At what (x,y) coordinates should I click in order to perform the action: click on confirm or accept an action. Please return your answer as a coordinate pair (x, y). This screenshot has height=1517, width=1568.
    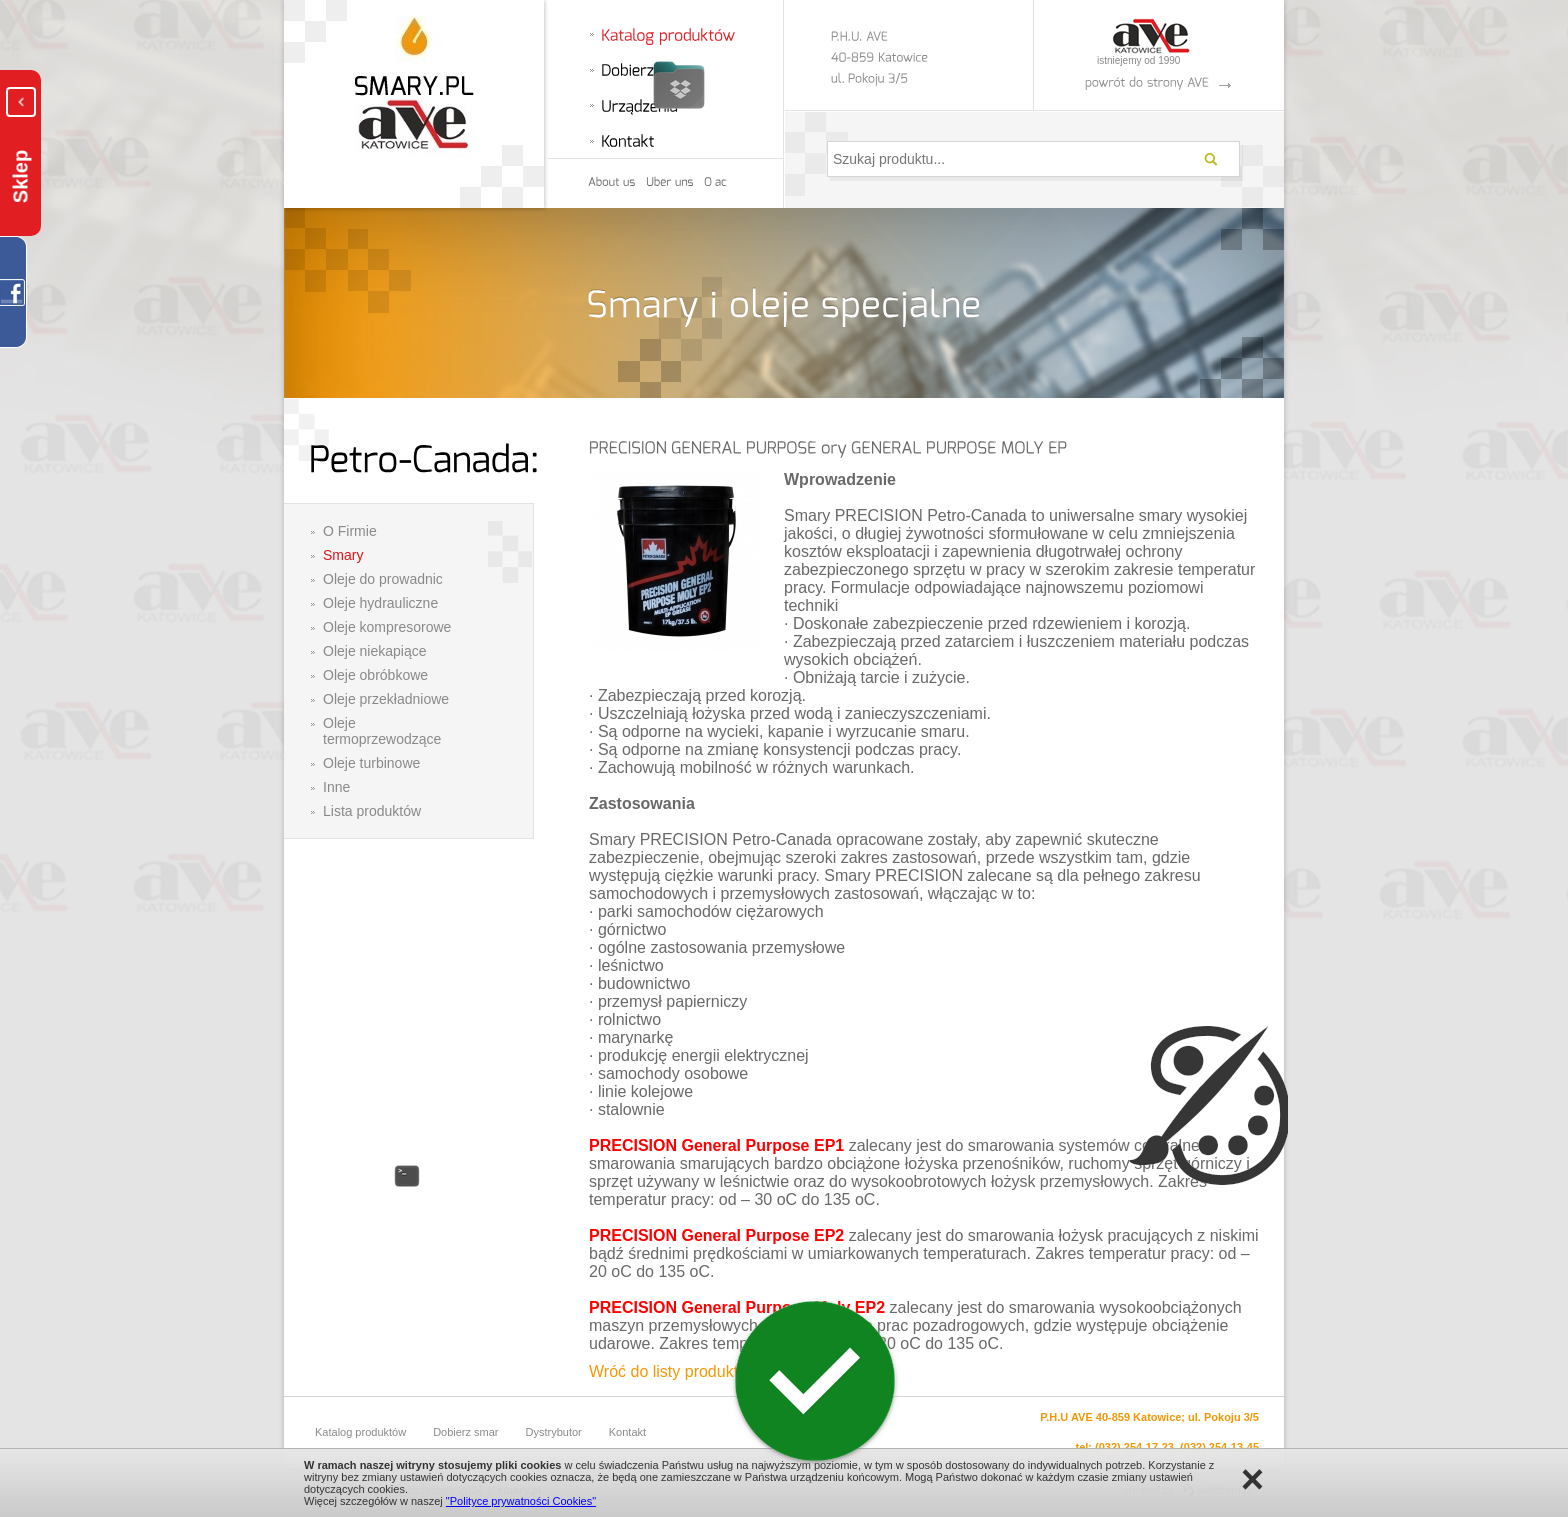
    Looking at the image, I should click on (815, 1381).